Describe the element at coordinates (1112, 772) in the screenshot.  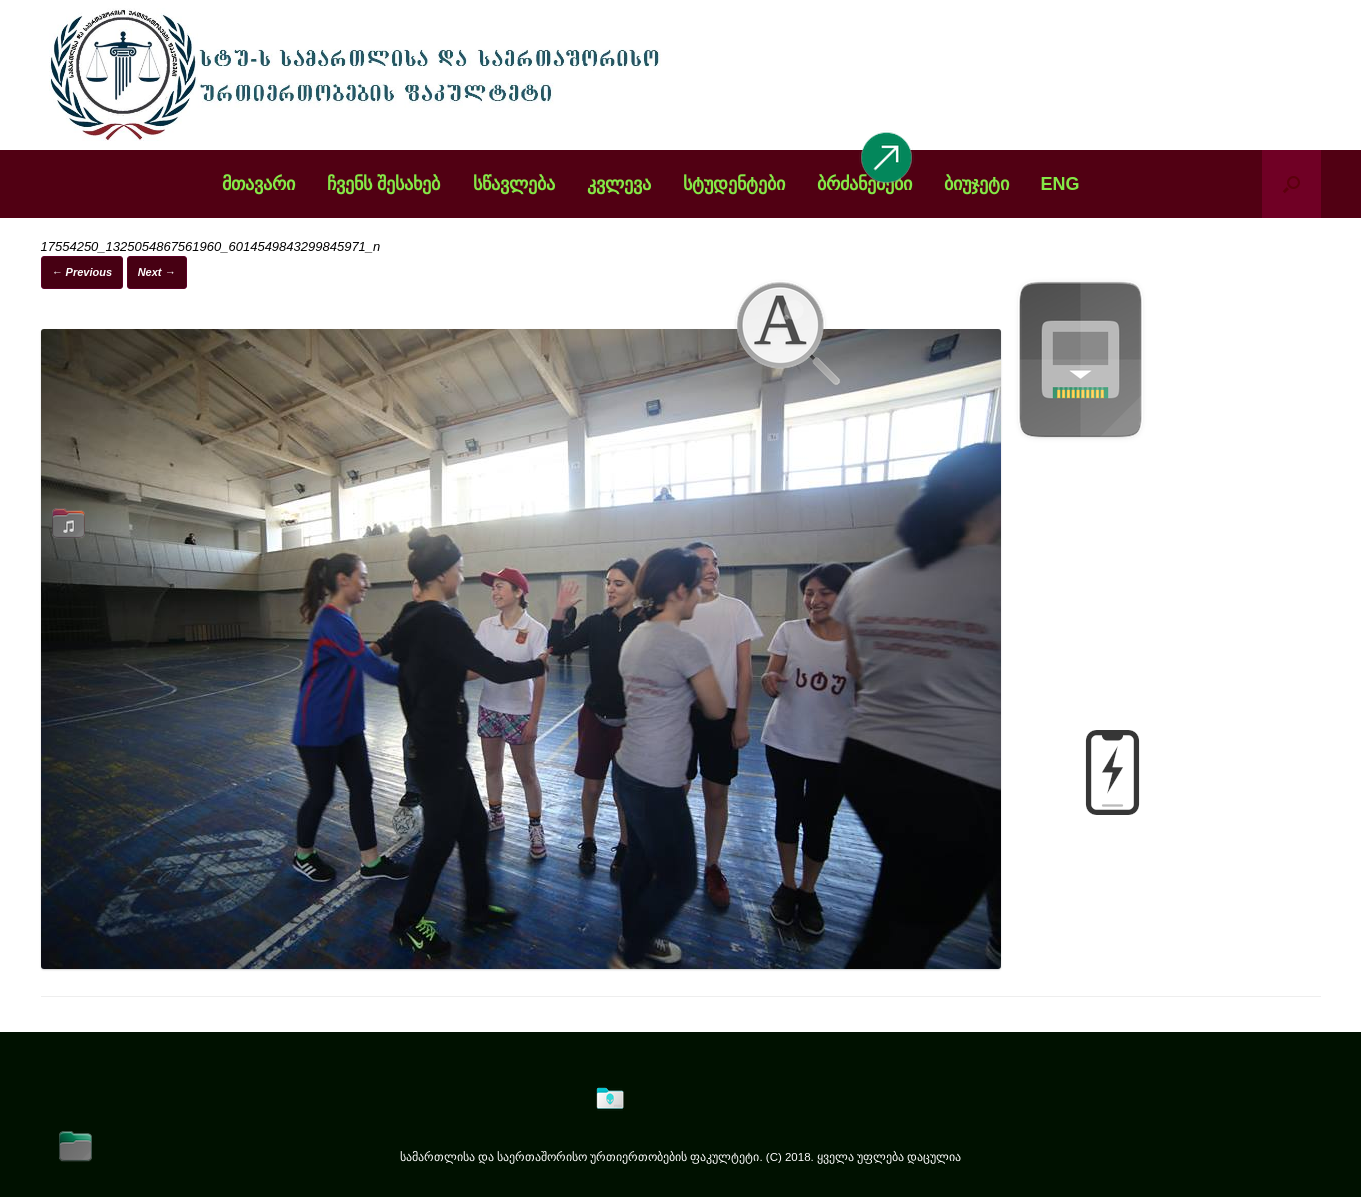
I see `view phone battery status` at that location.